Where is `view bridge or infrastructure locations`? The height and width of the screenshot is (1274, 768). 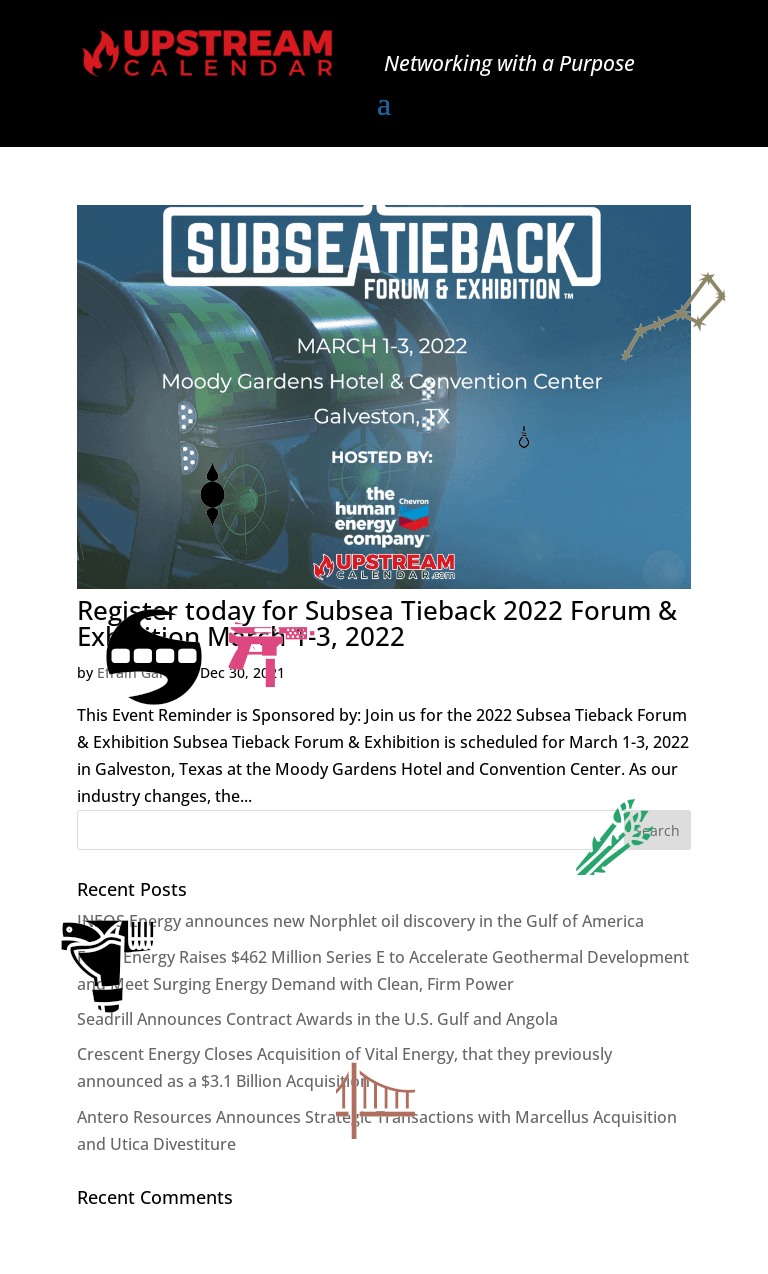
view bridge or infrastructure locations is located at coordinates (375, 1099).